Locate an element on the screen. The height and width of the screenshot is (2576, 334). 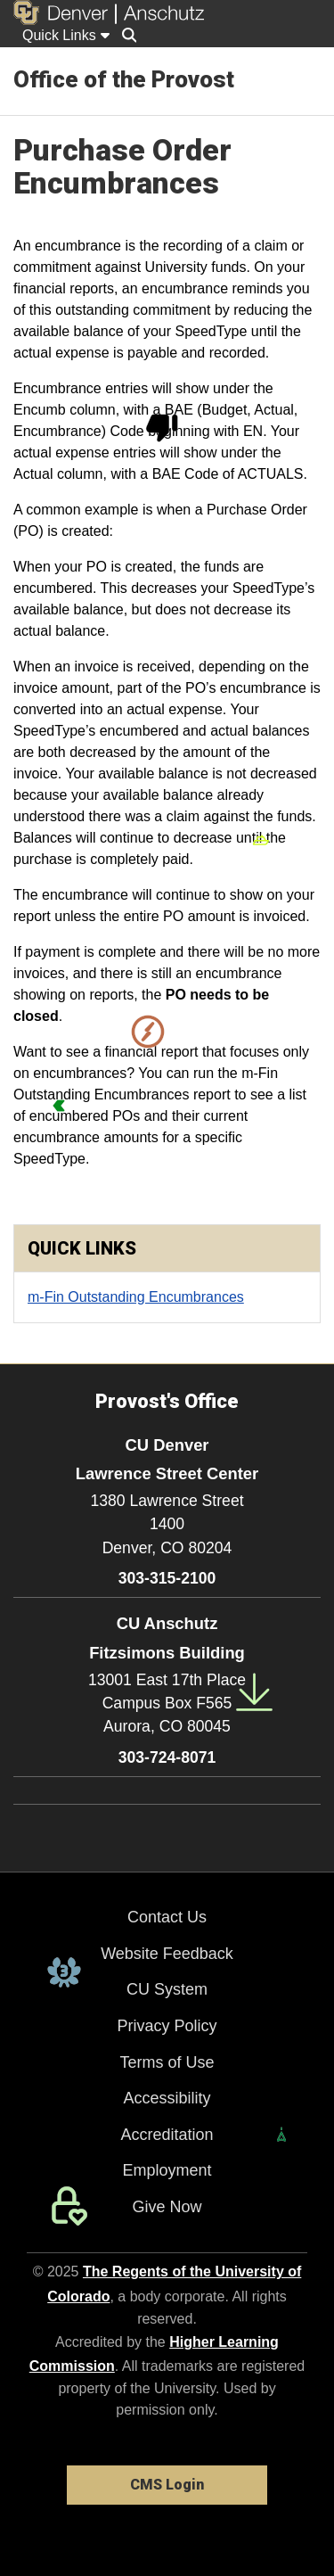
dislike or downvote content is located at coordinates (162, 427).